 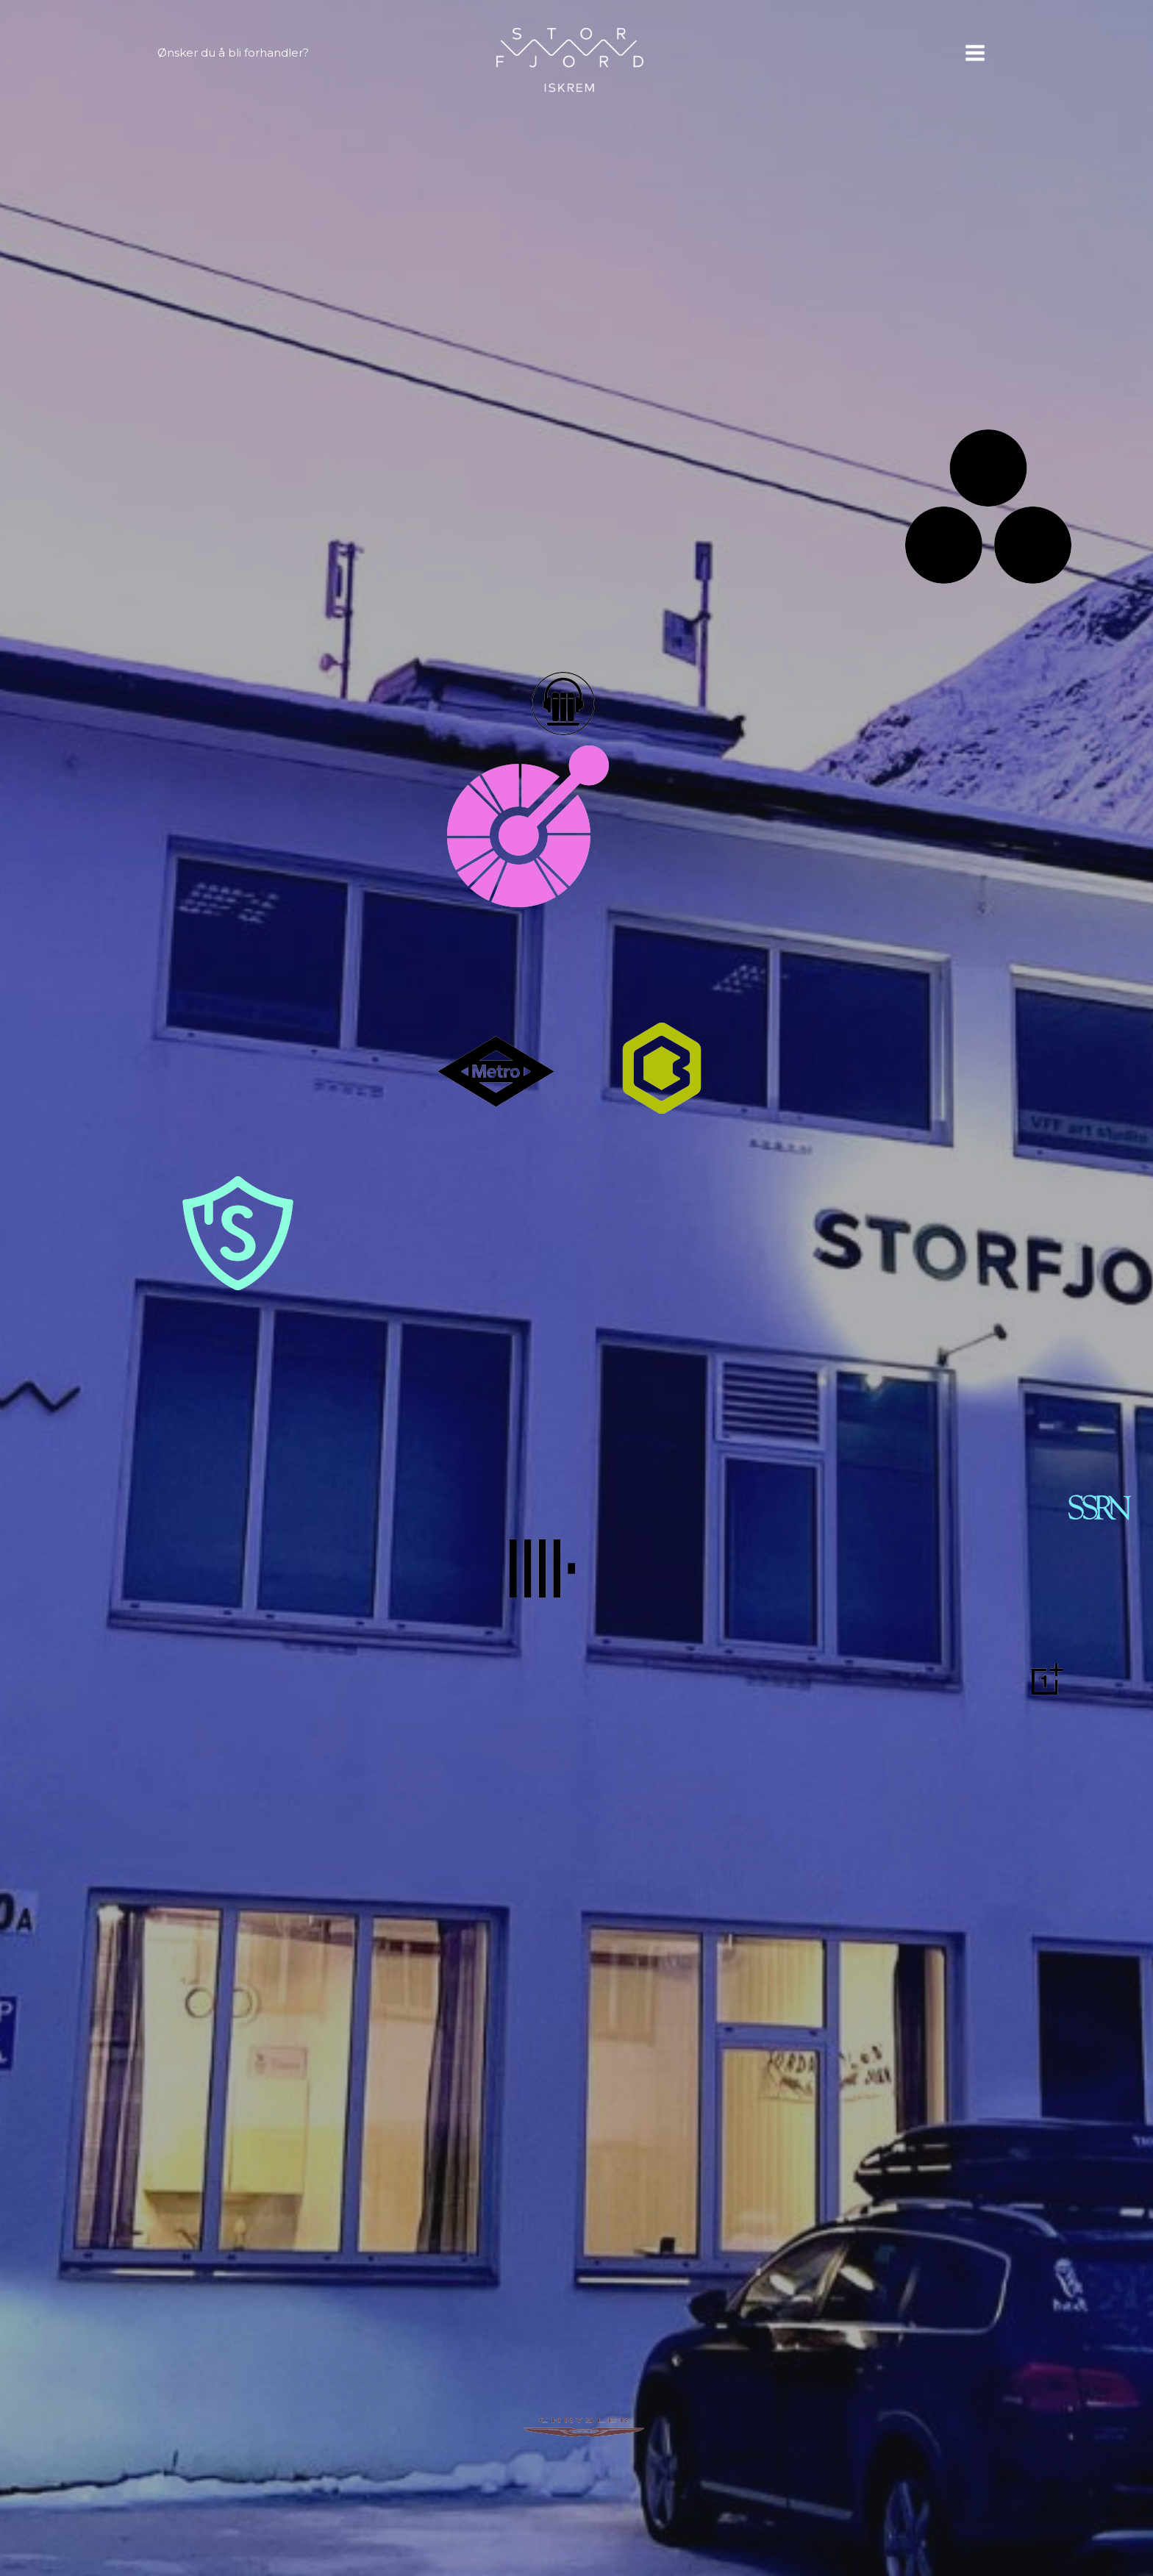 What do you see at coordinates (1099, 1507) in the screenshot?
I see `visit SSRN academic research repository` at bounding box center [1099, 1507].